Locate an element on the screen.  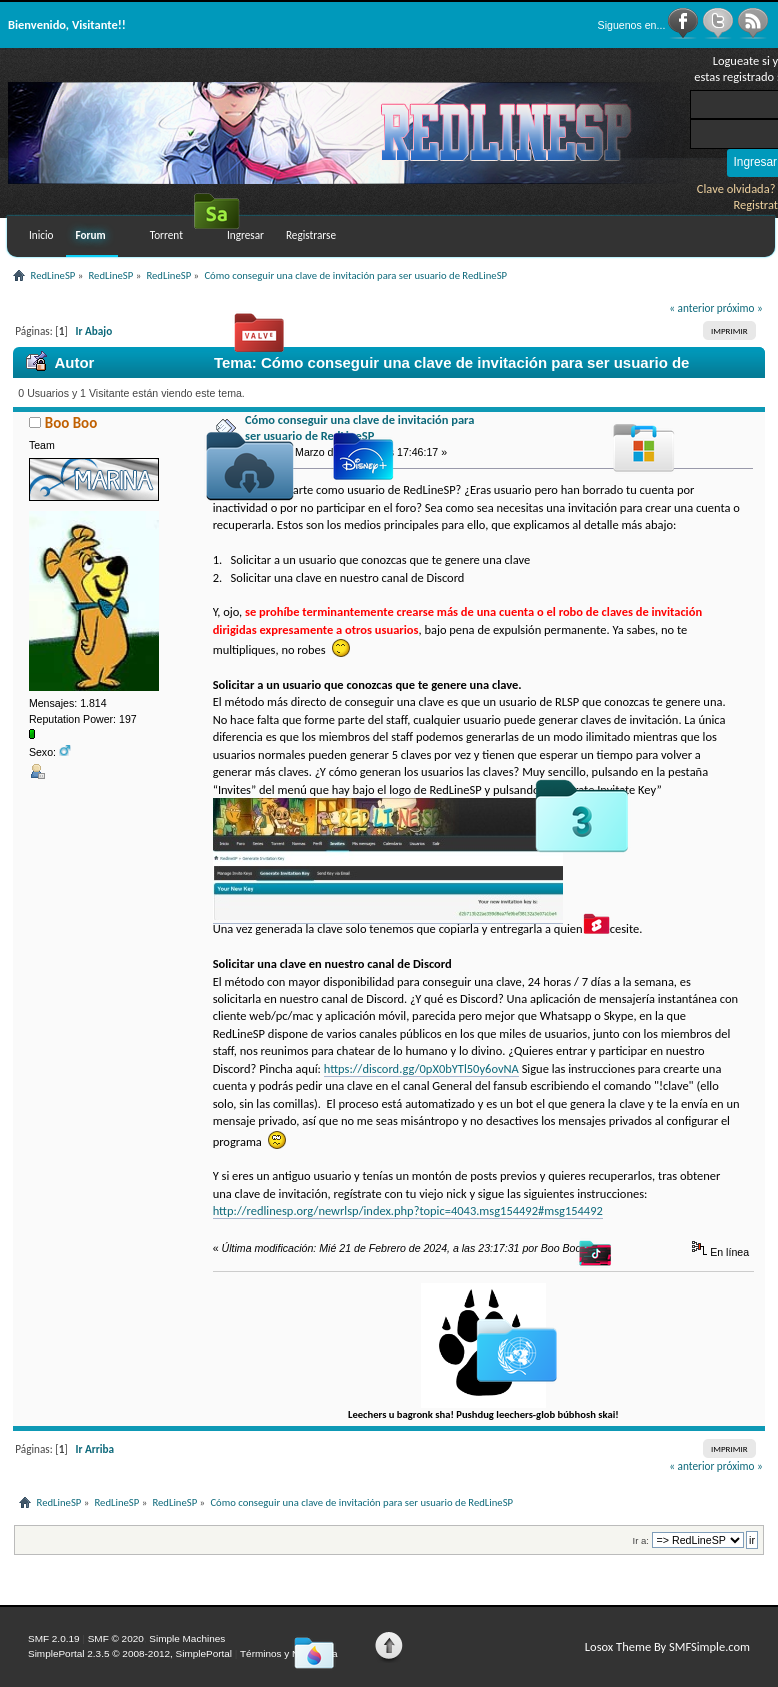
open folder containing YouTube Shorts videos is located at coordinates (596, 924).